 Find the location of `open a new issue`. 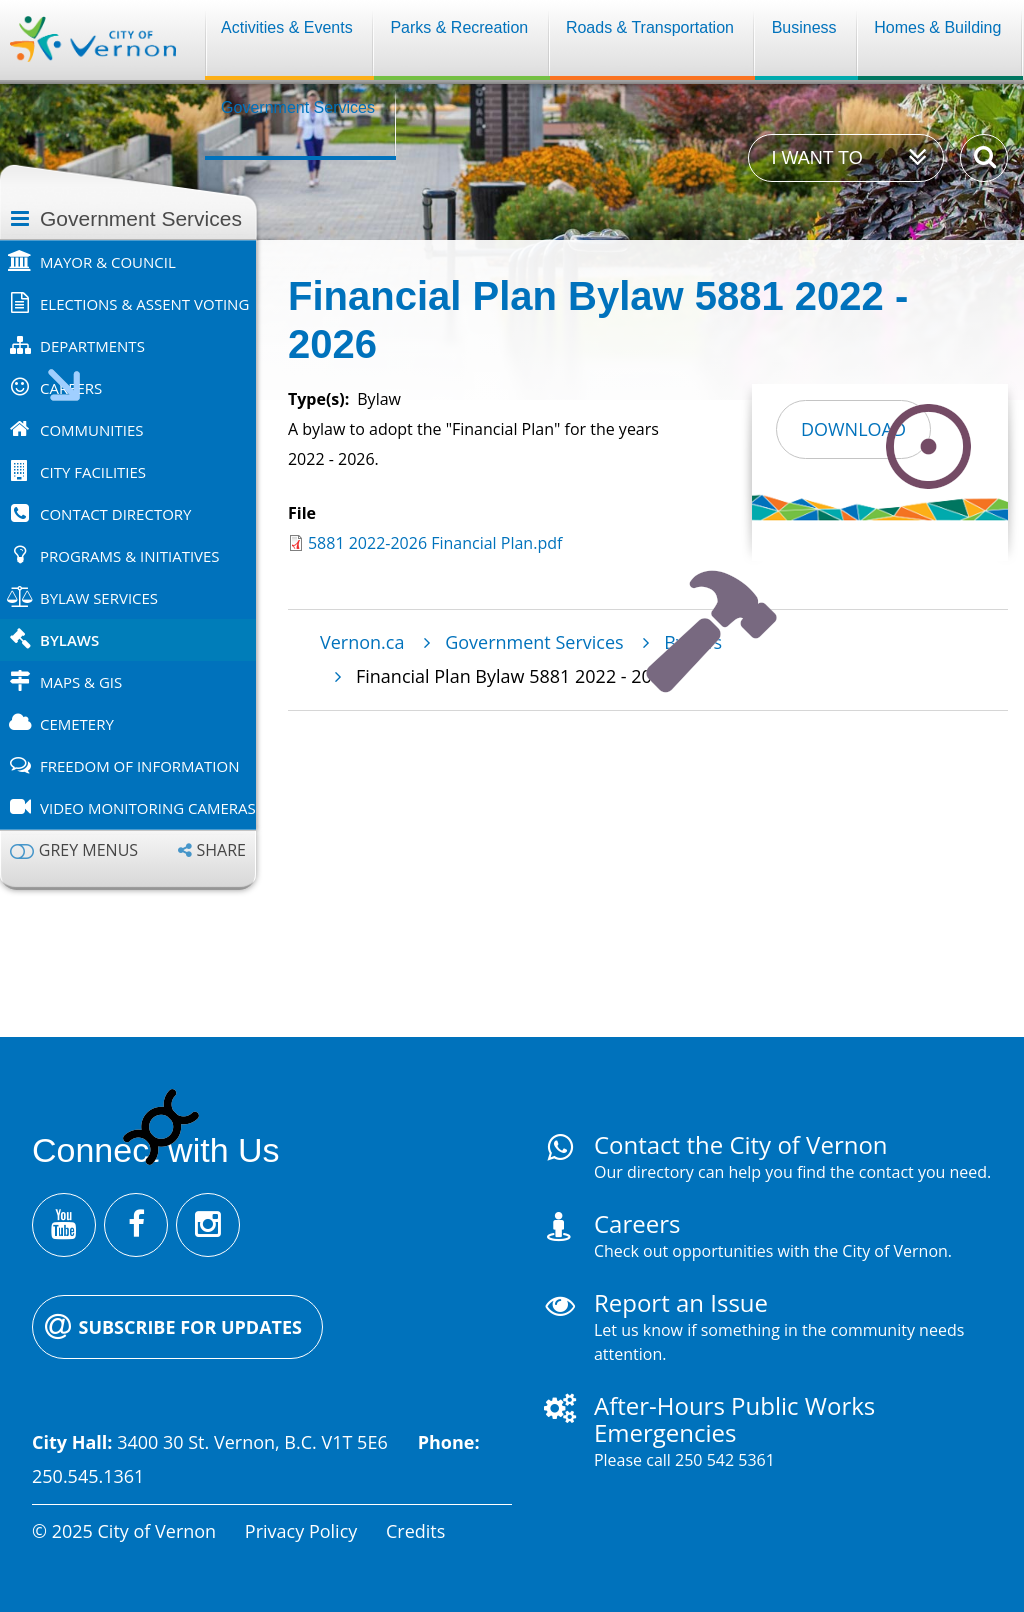

open a new issue is located at coordinates (928, 446).